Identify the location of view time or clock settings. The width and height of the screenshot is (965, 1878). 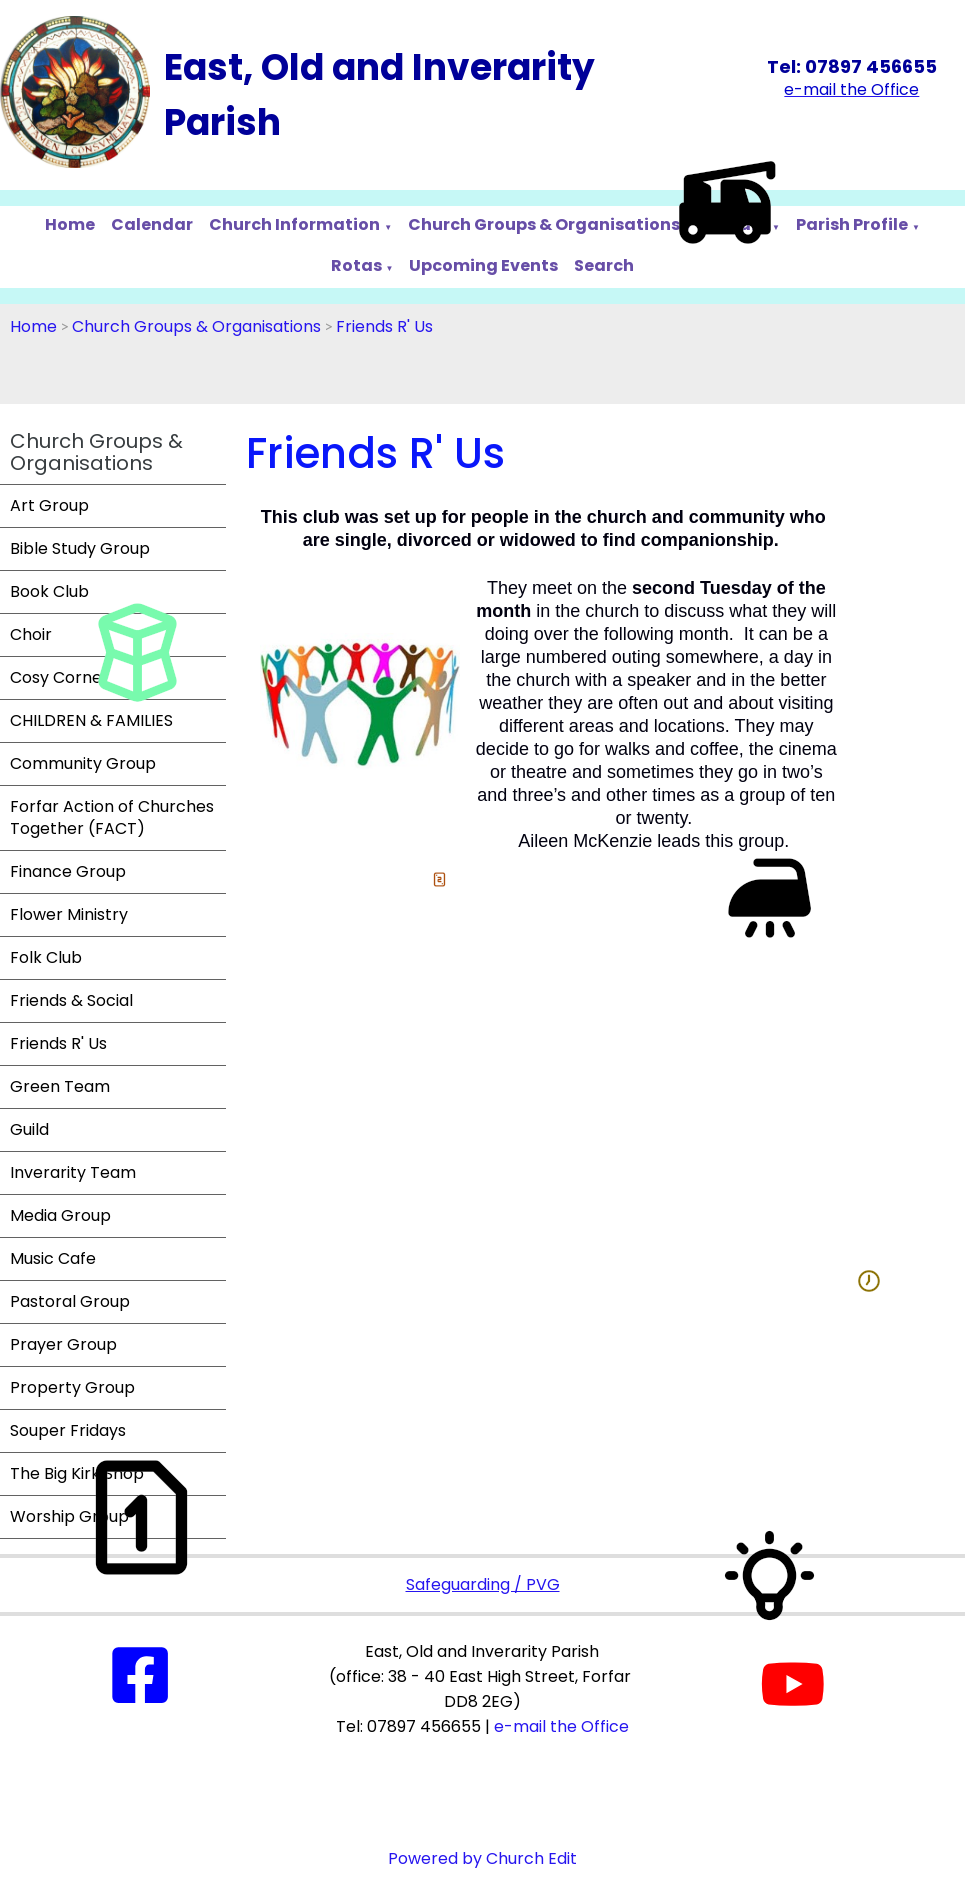
(869, 1281).